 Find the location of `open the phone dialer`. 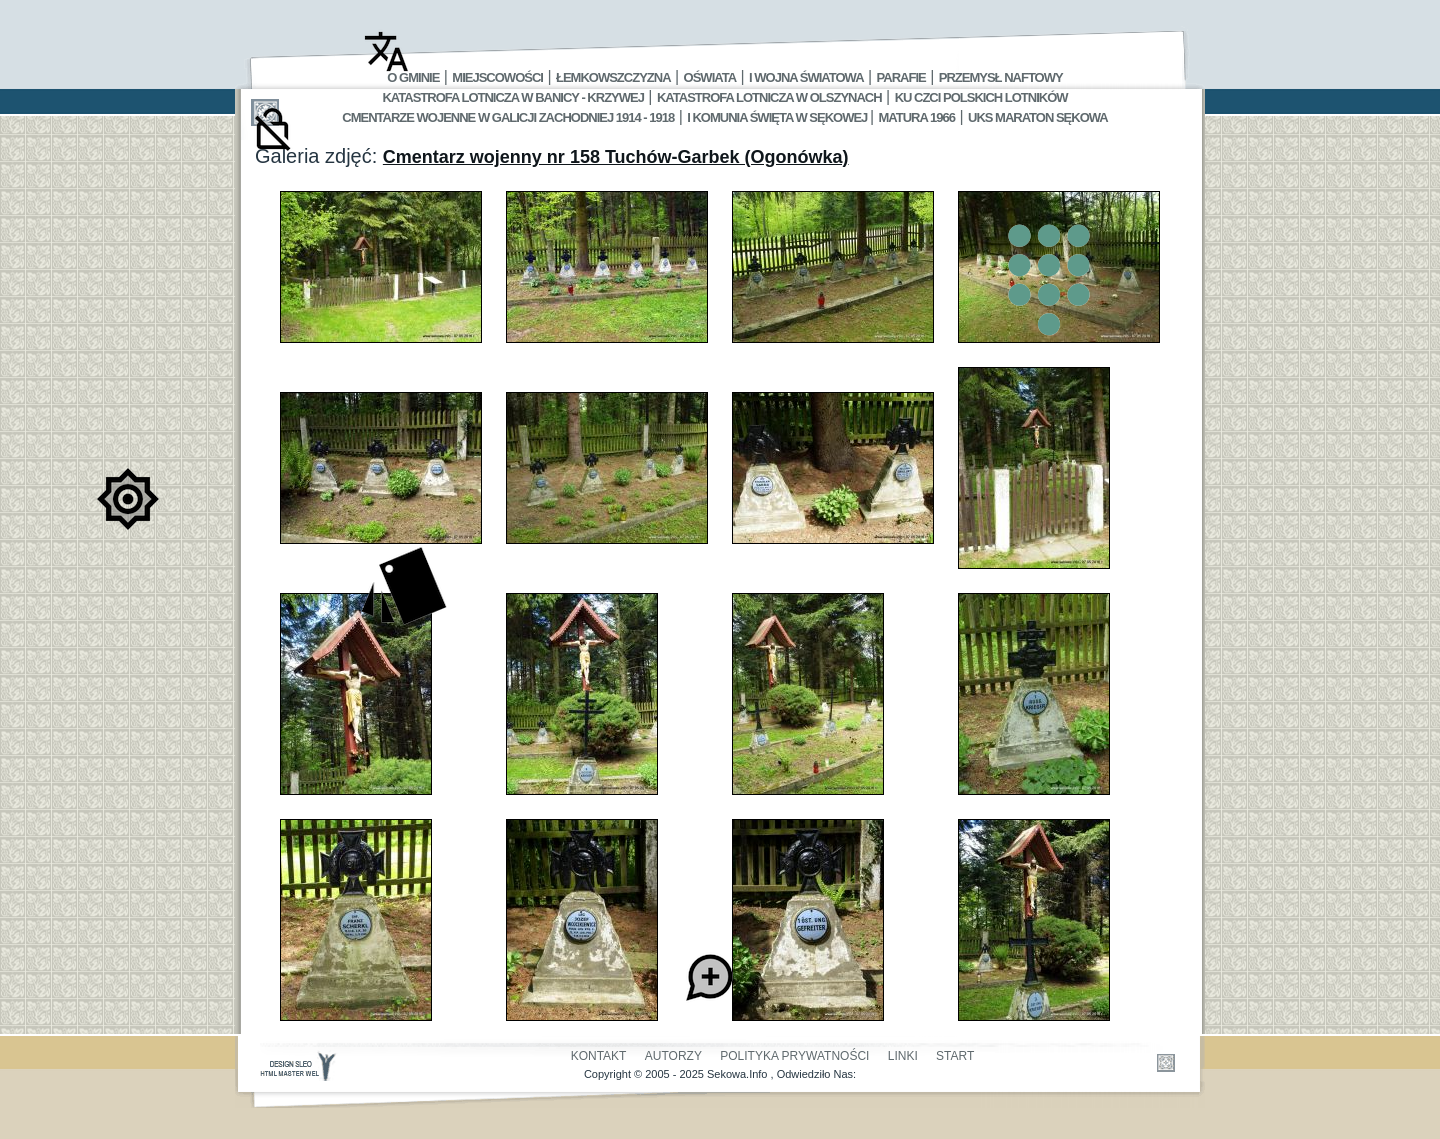

open the phone dialer is located at coordinates (1049, 280).